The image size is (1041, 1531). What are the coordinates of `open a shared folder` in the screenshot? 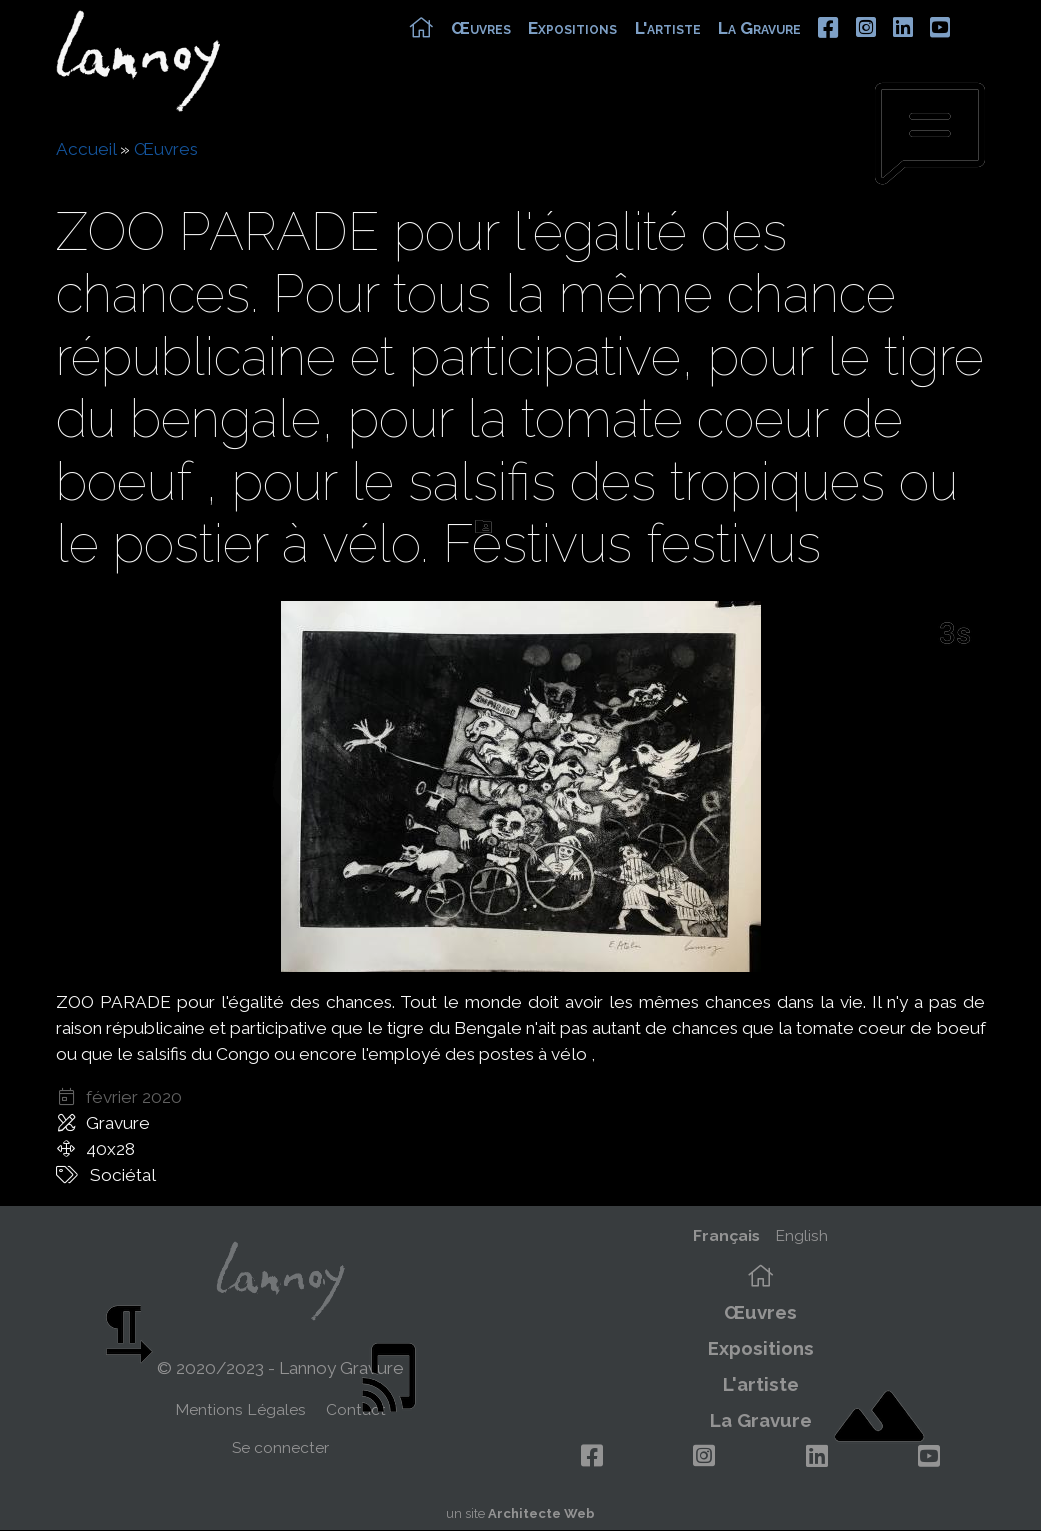 It's located at (483, 526).